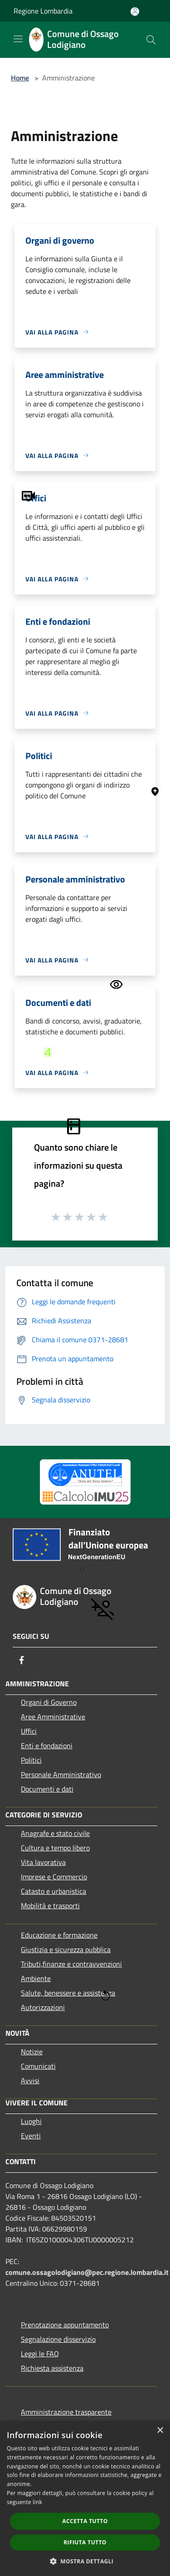  I want to click on indicates step four in a multi-step process, so click(48, 1052).